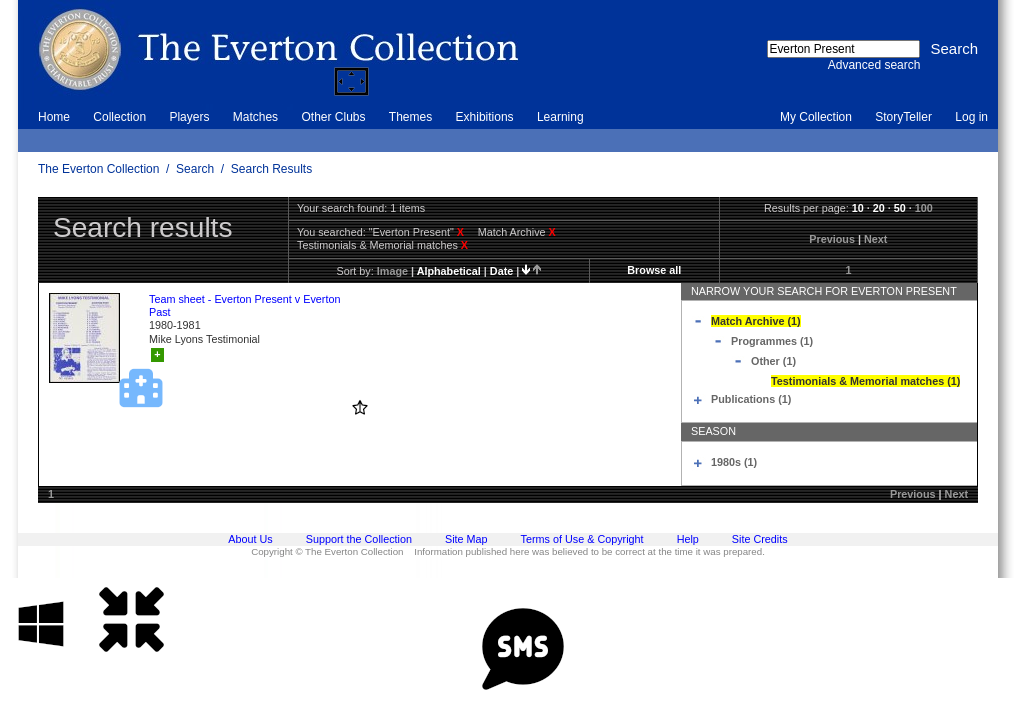  I want to click on adjust display overscan or screen boundaries, so click(351, 81).